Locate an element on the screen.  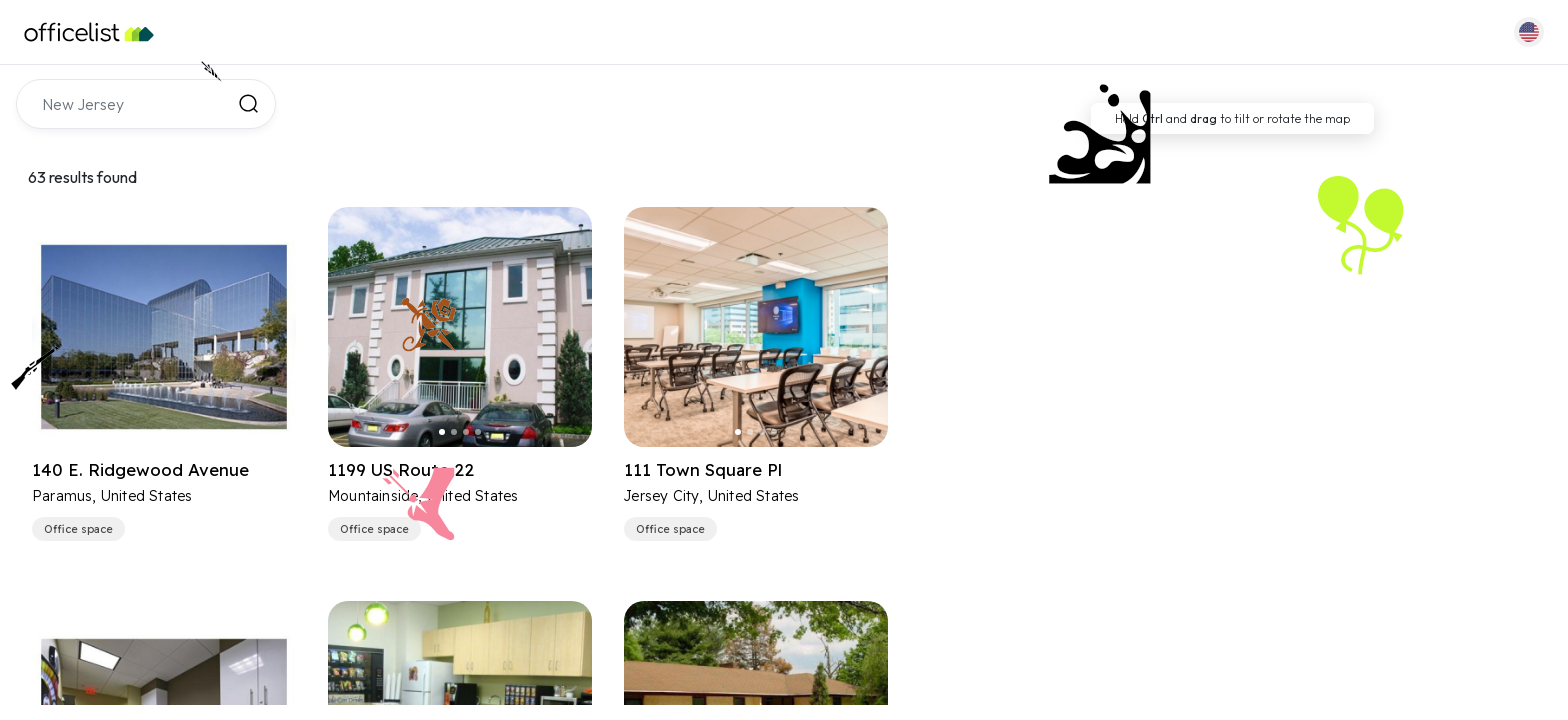
select rifle weapon in game inventory is located at coordinates (35, 368).